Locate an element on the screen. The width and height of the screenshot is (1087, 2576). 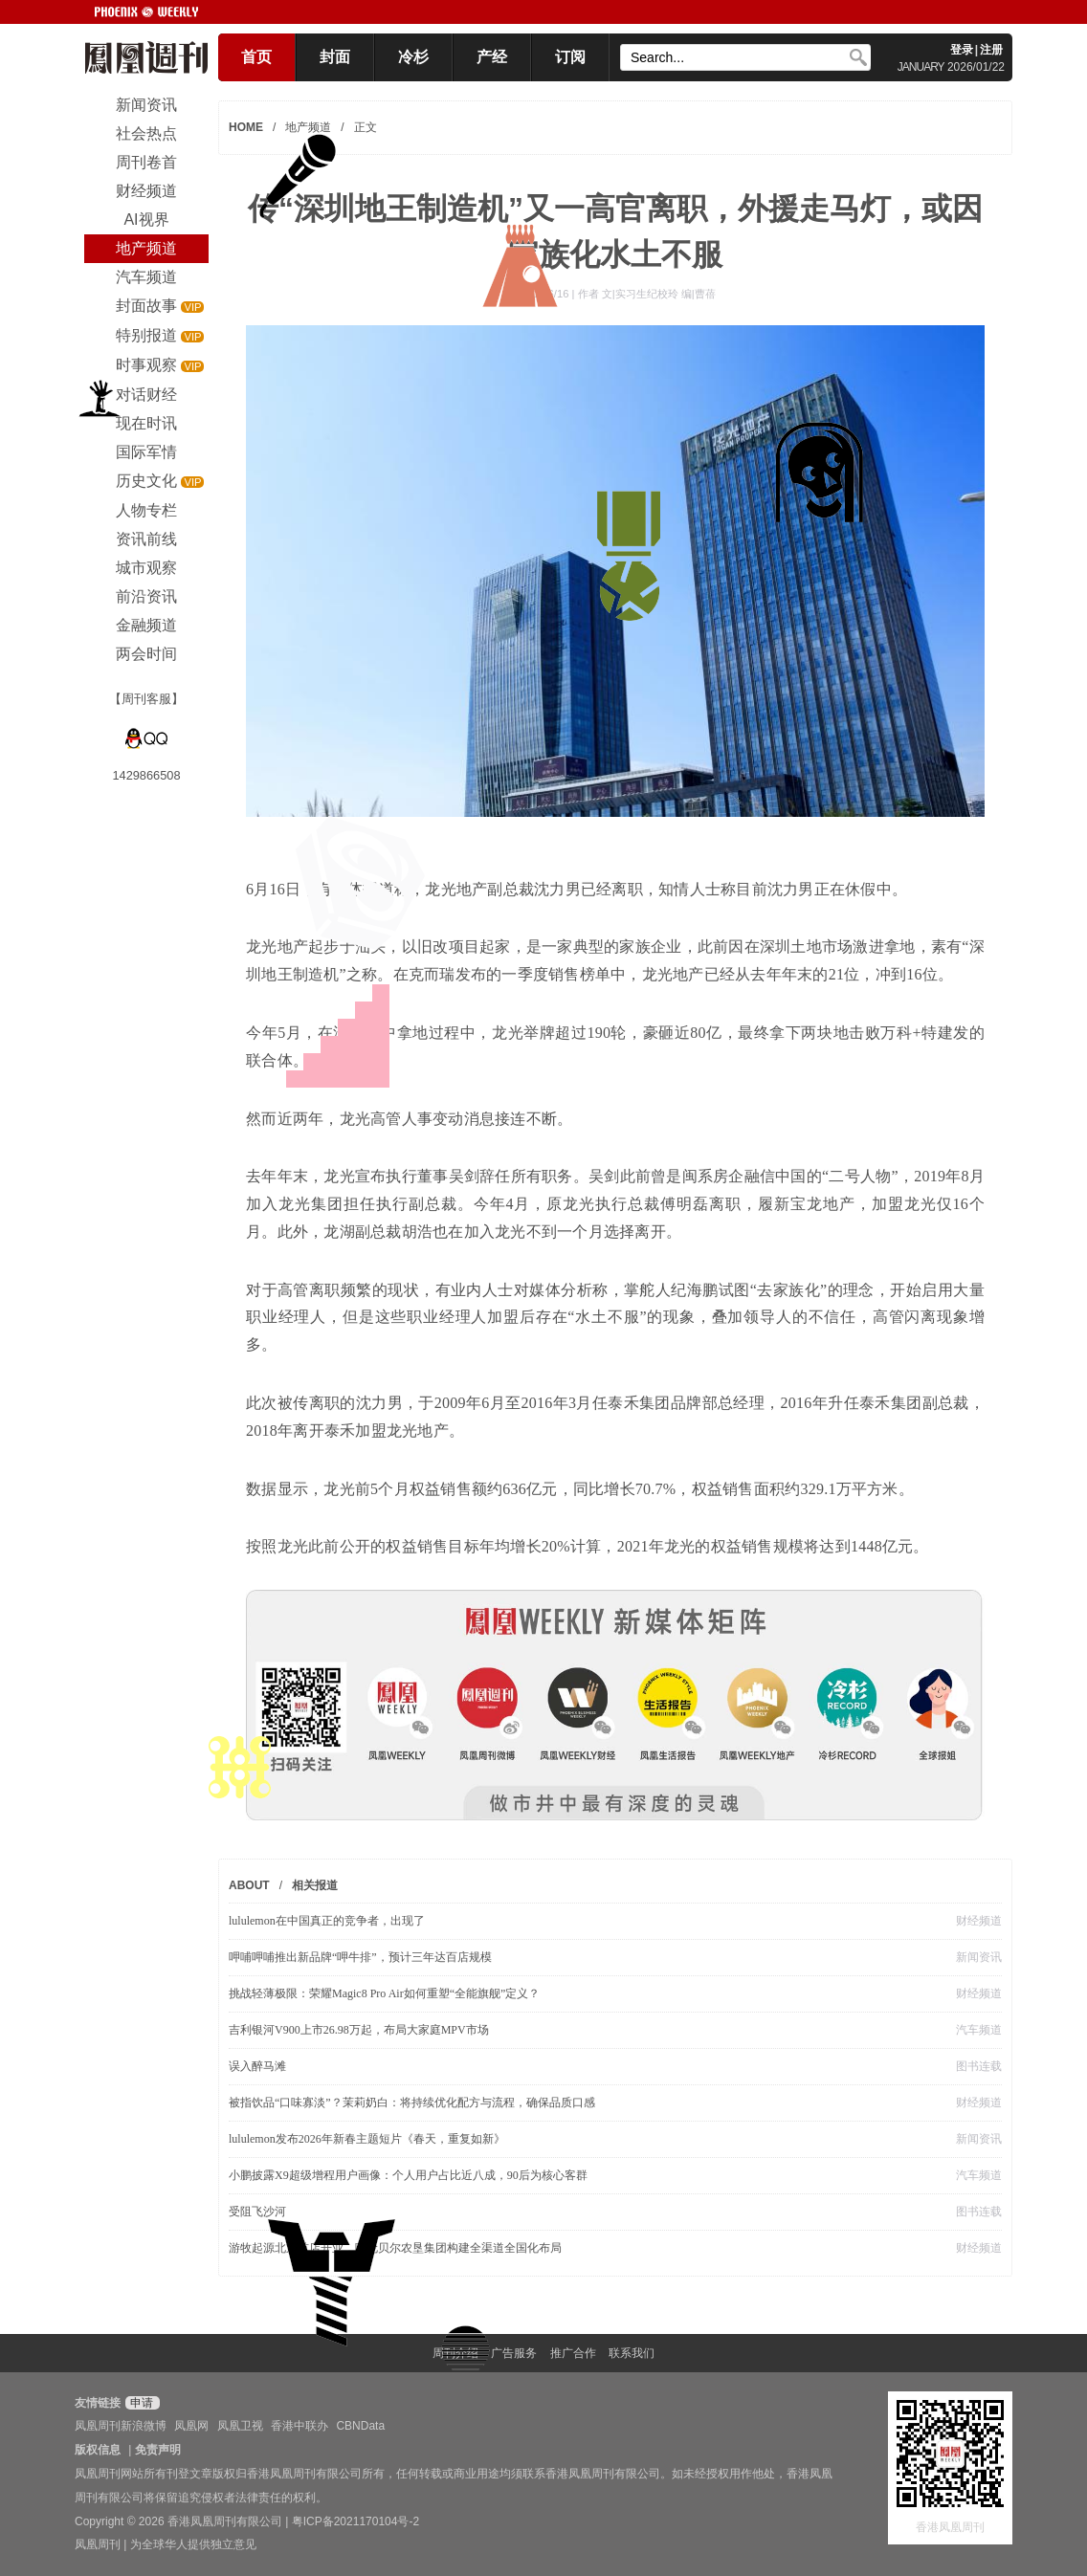
navigate to stairs or stairwell is located at coordinates (338, 1036).